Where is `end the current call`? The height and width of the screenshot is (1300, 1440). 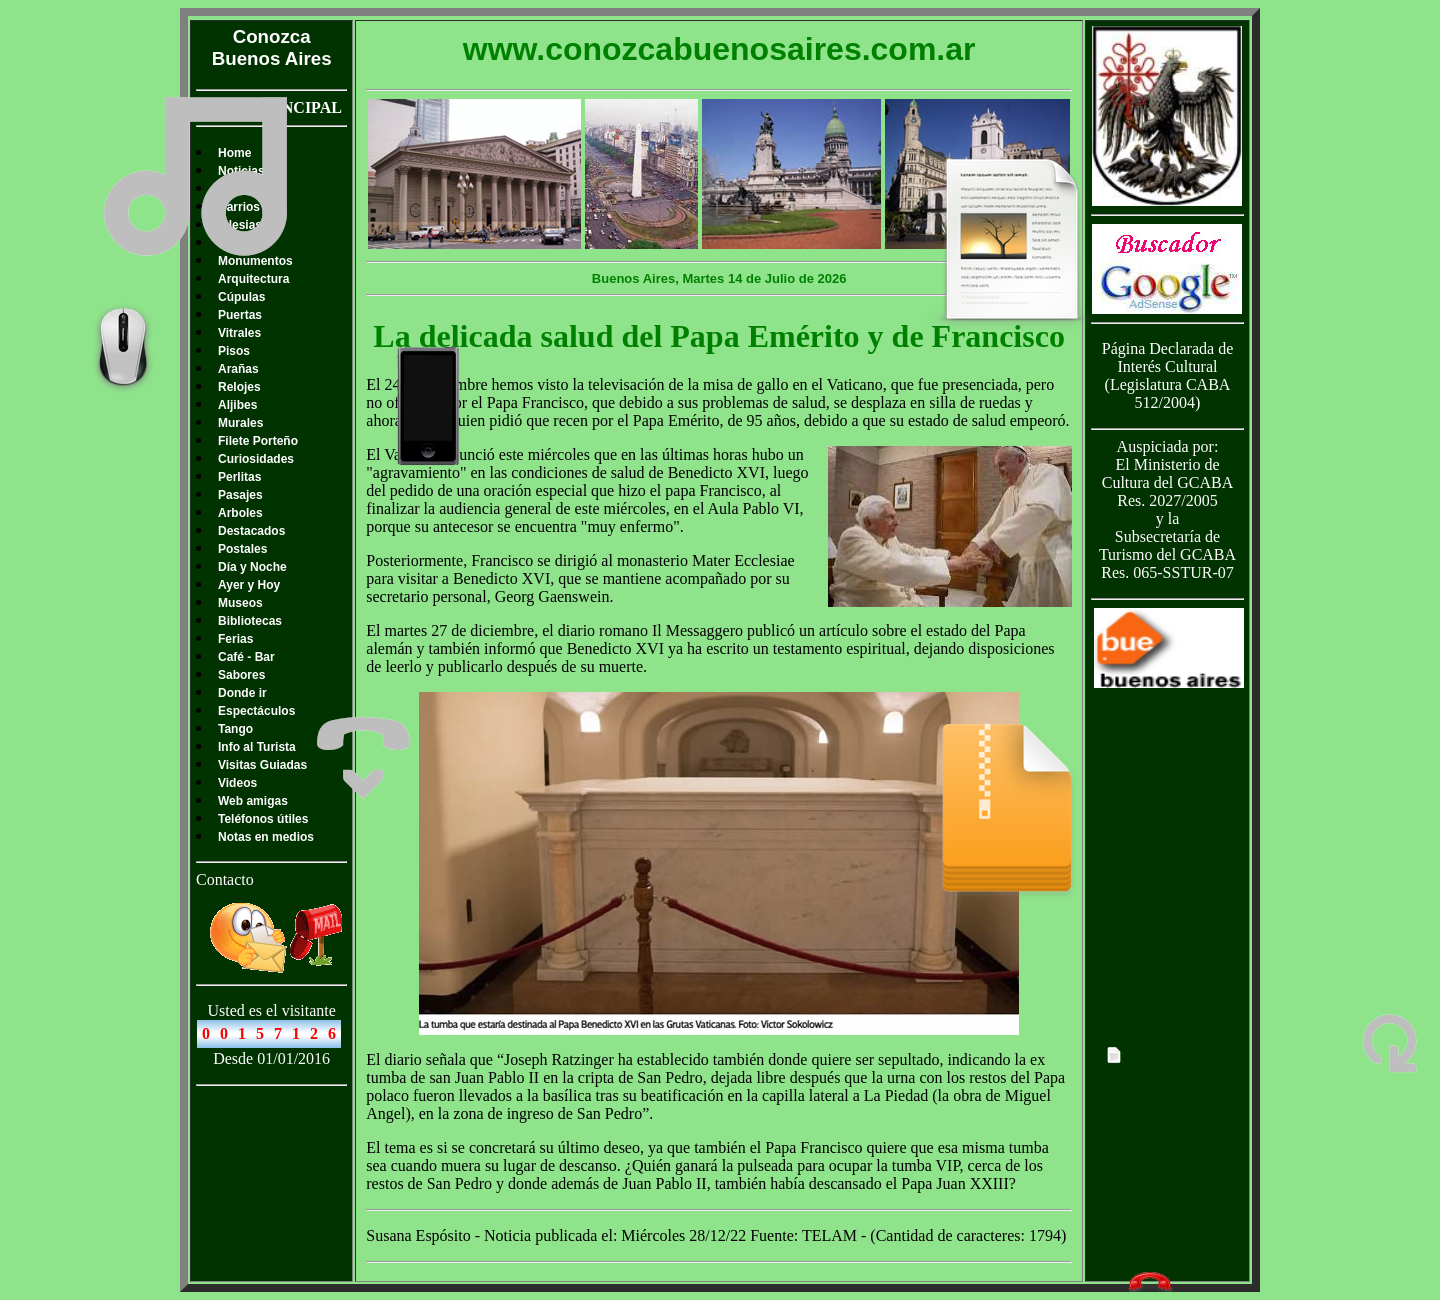 end the current call is located at coordinates (1150, 1275).